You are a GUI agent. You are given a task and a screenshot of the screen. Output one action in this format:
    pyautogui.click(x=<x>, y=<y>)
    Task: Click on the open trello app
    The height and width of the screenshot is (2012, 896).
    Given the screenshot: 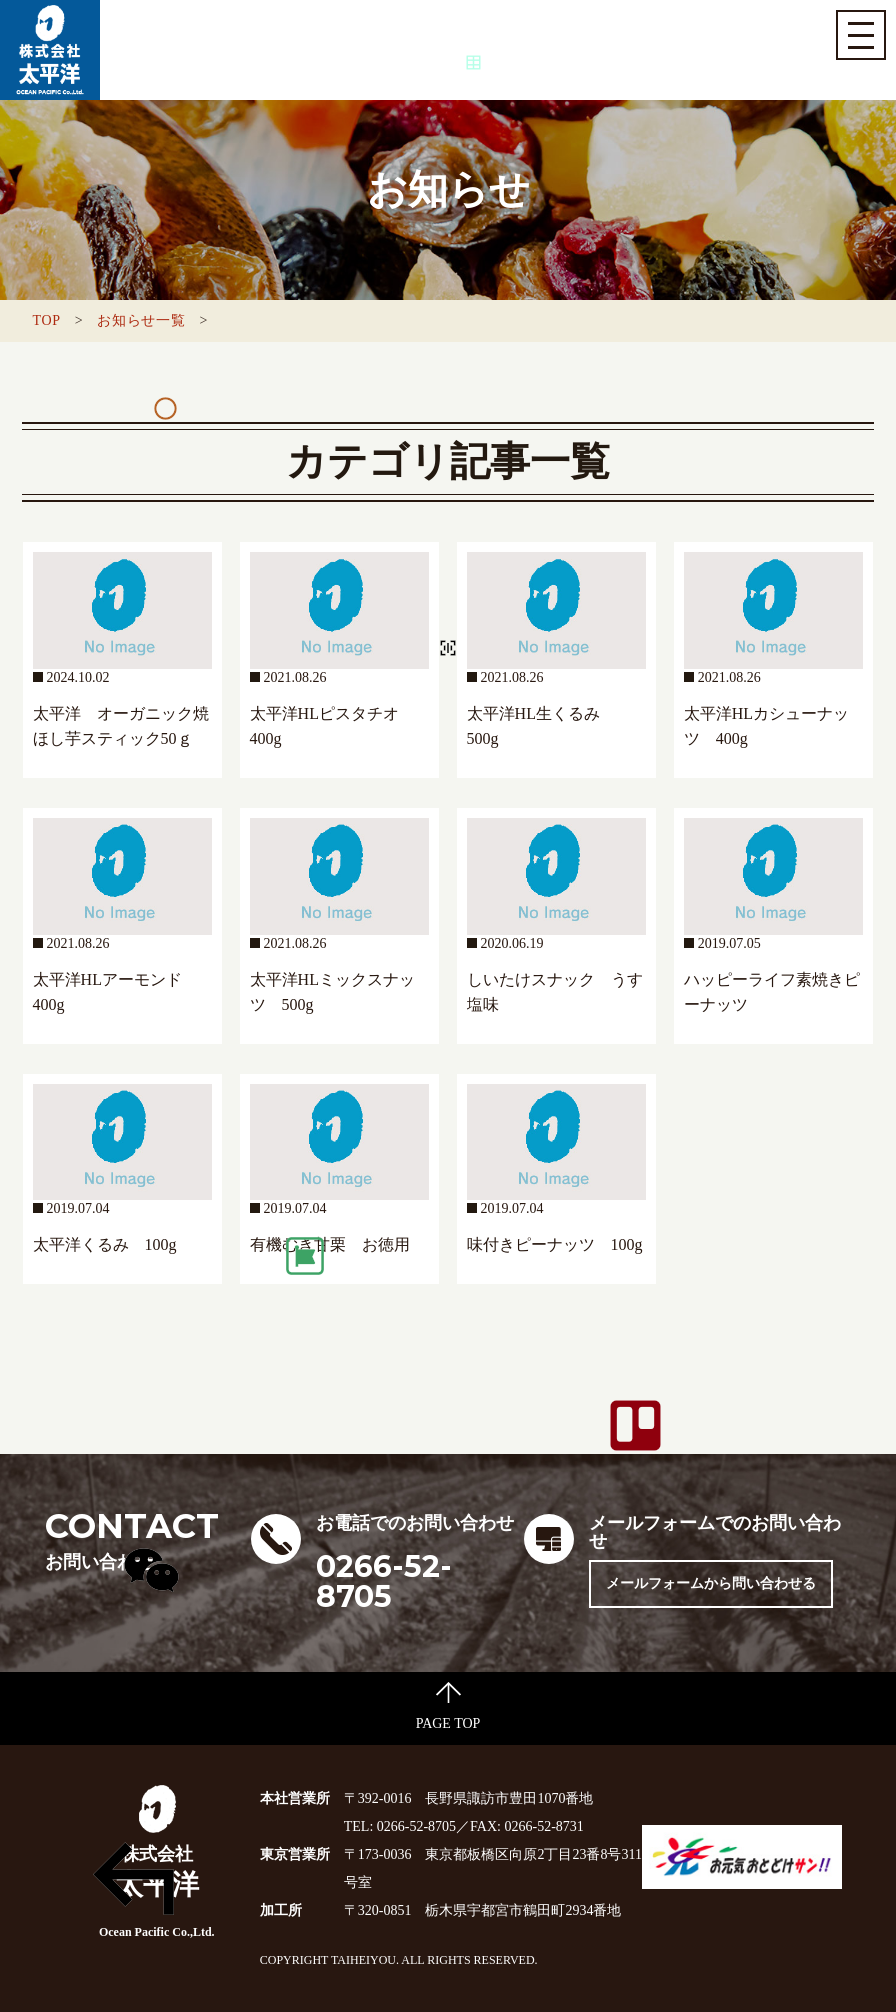 What is the action you would take?
    pyautogui.click(x=635, y=1425)
    